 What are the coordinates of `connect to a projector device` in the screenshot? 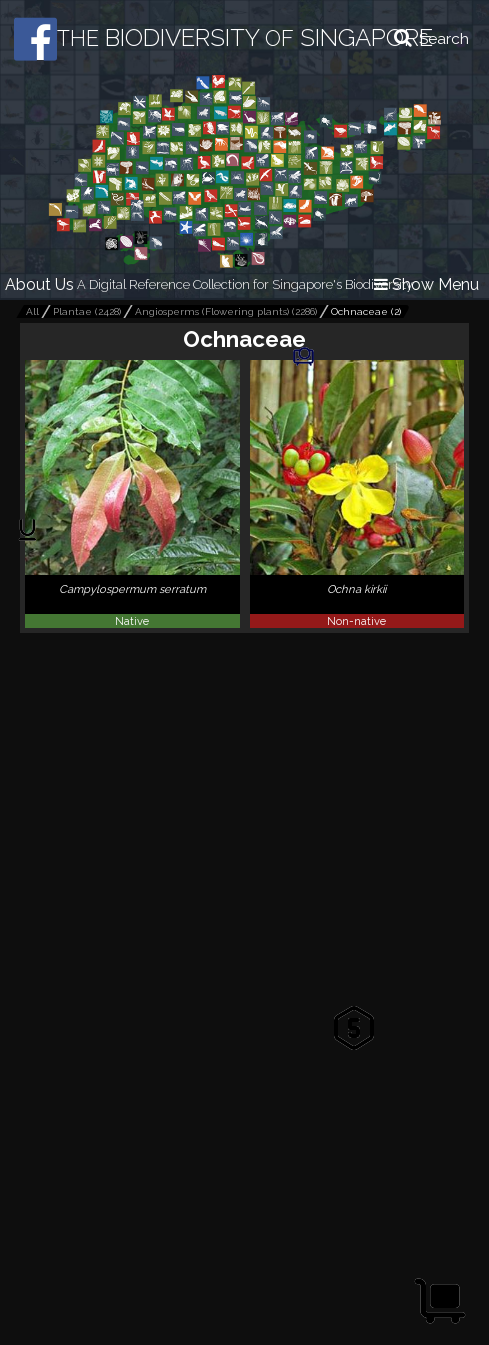 It's located at (303, 356).